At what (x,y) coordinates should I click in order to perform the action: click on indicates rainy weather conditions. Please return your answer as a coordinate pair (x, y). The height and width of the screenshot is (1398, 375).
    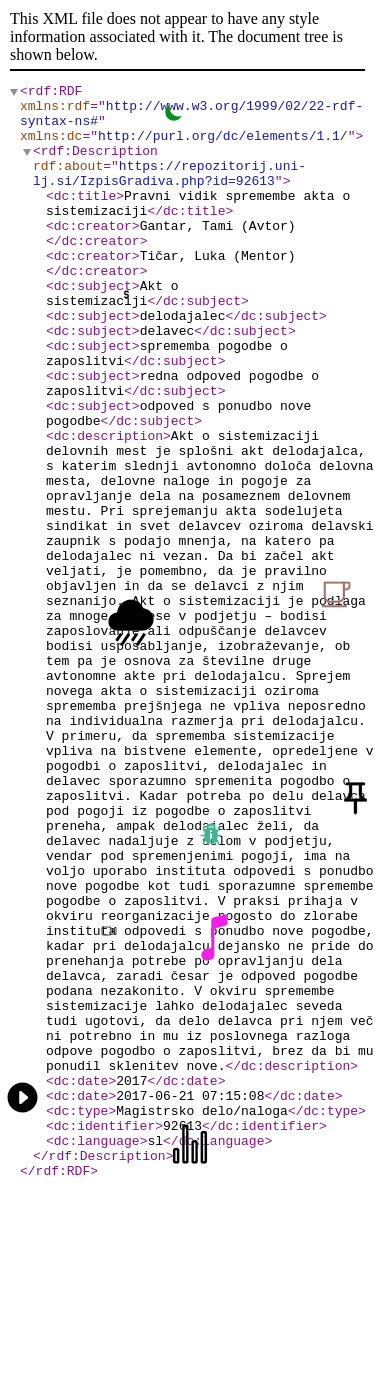
    Looking at the image, I should click on (131, 623).